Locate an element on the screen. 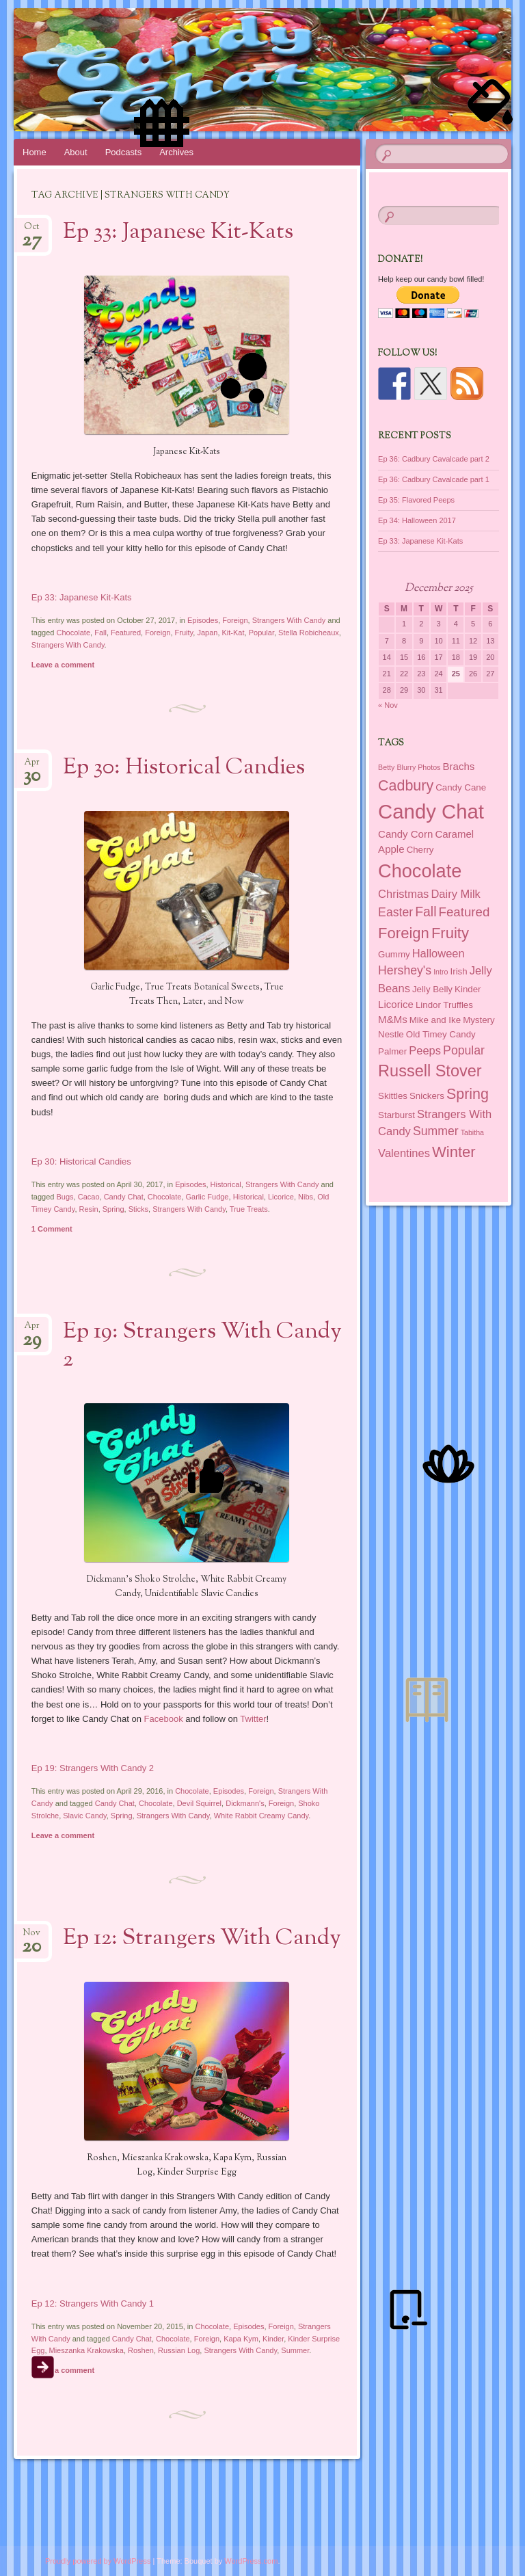 Image resolution: width=525 pixels, height=2576 pixels. access fence or boundary settings is located at coordinates (161, 122).